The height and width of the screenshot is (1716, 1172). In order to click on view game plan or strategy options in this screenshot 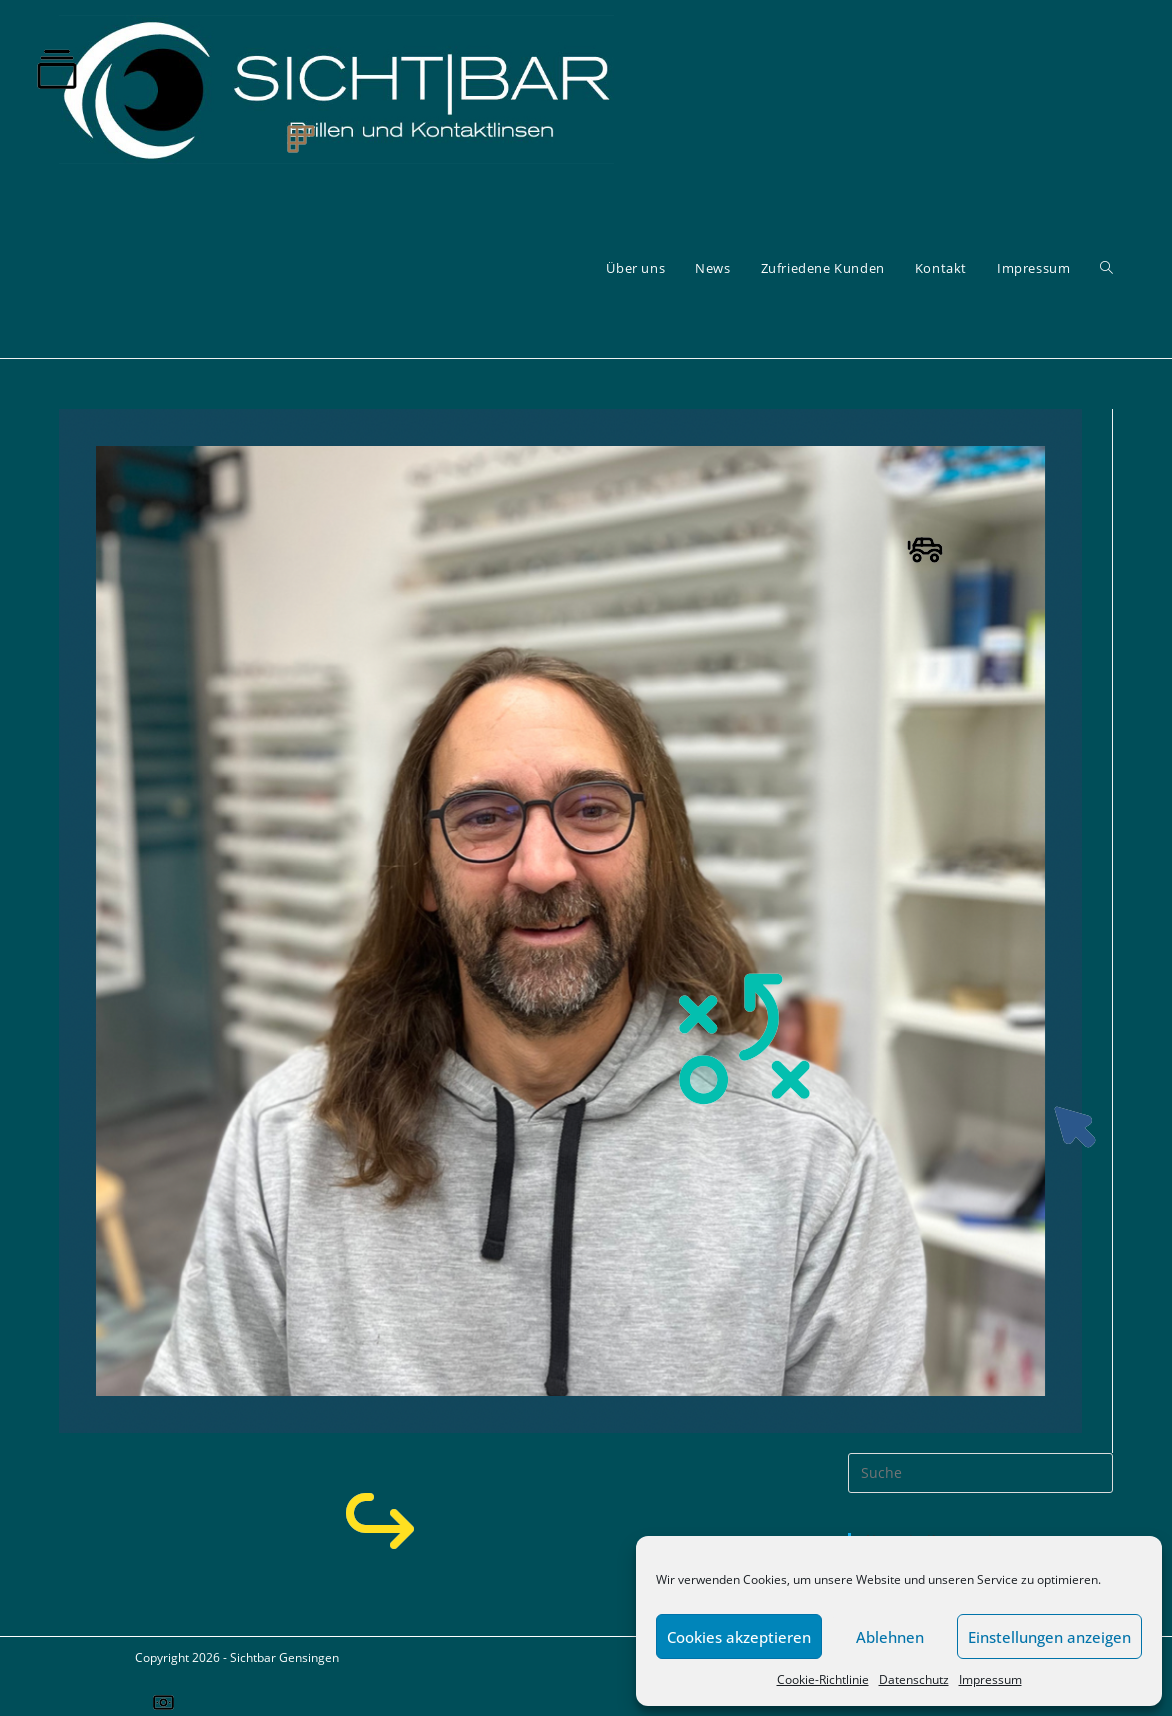, I will do `click(739, 1039)`.